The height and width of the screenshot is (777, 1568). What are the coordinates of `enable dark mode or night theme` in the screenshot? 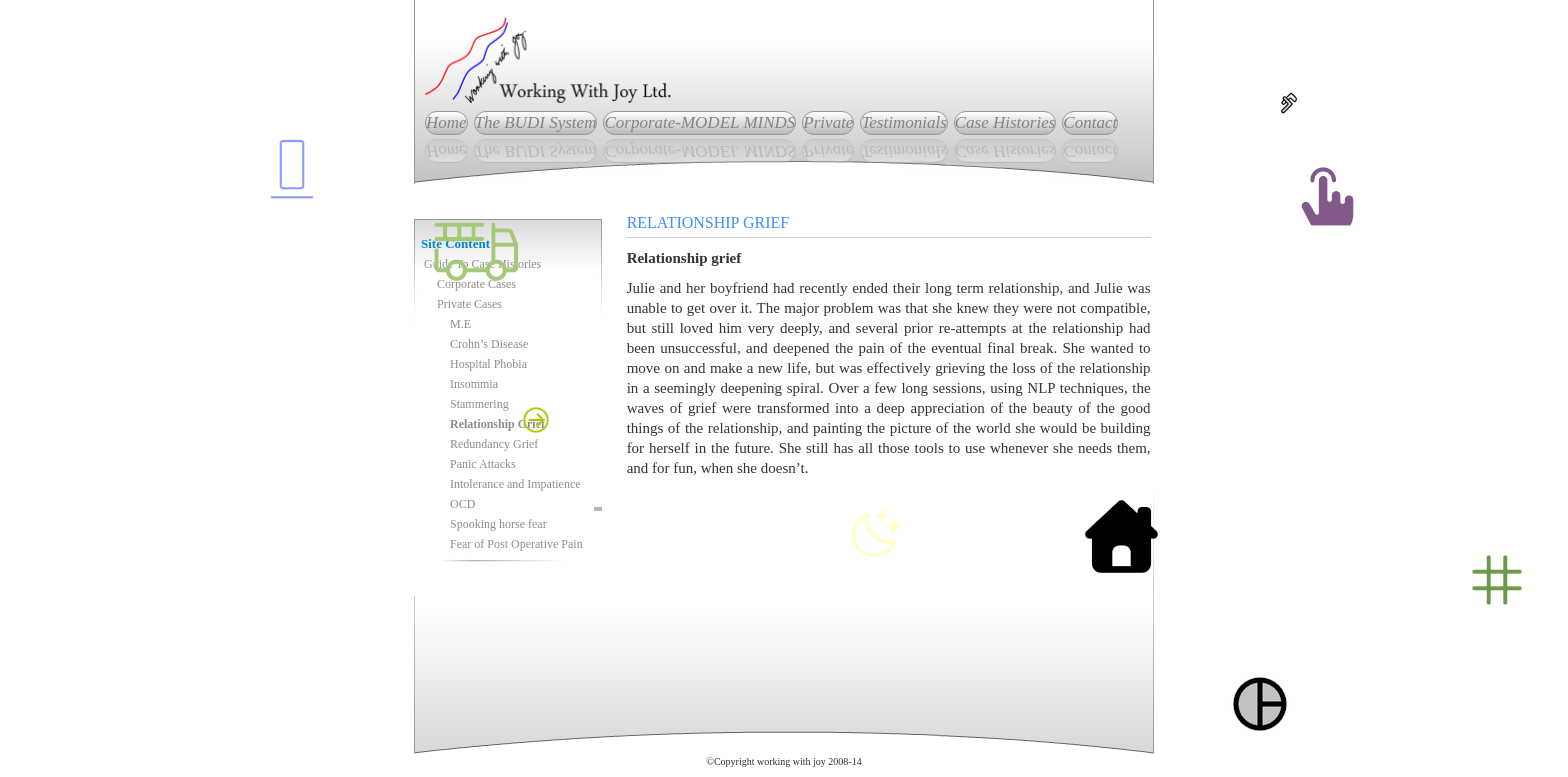 It's located at (874, 534).